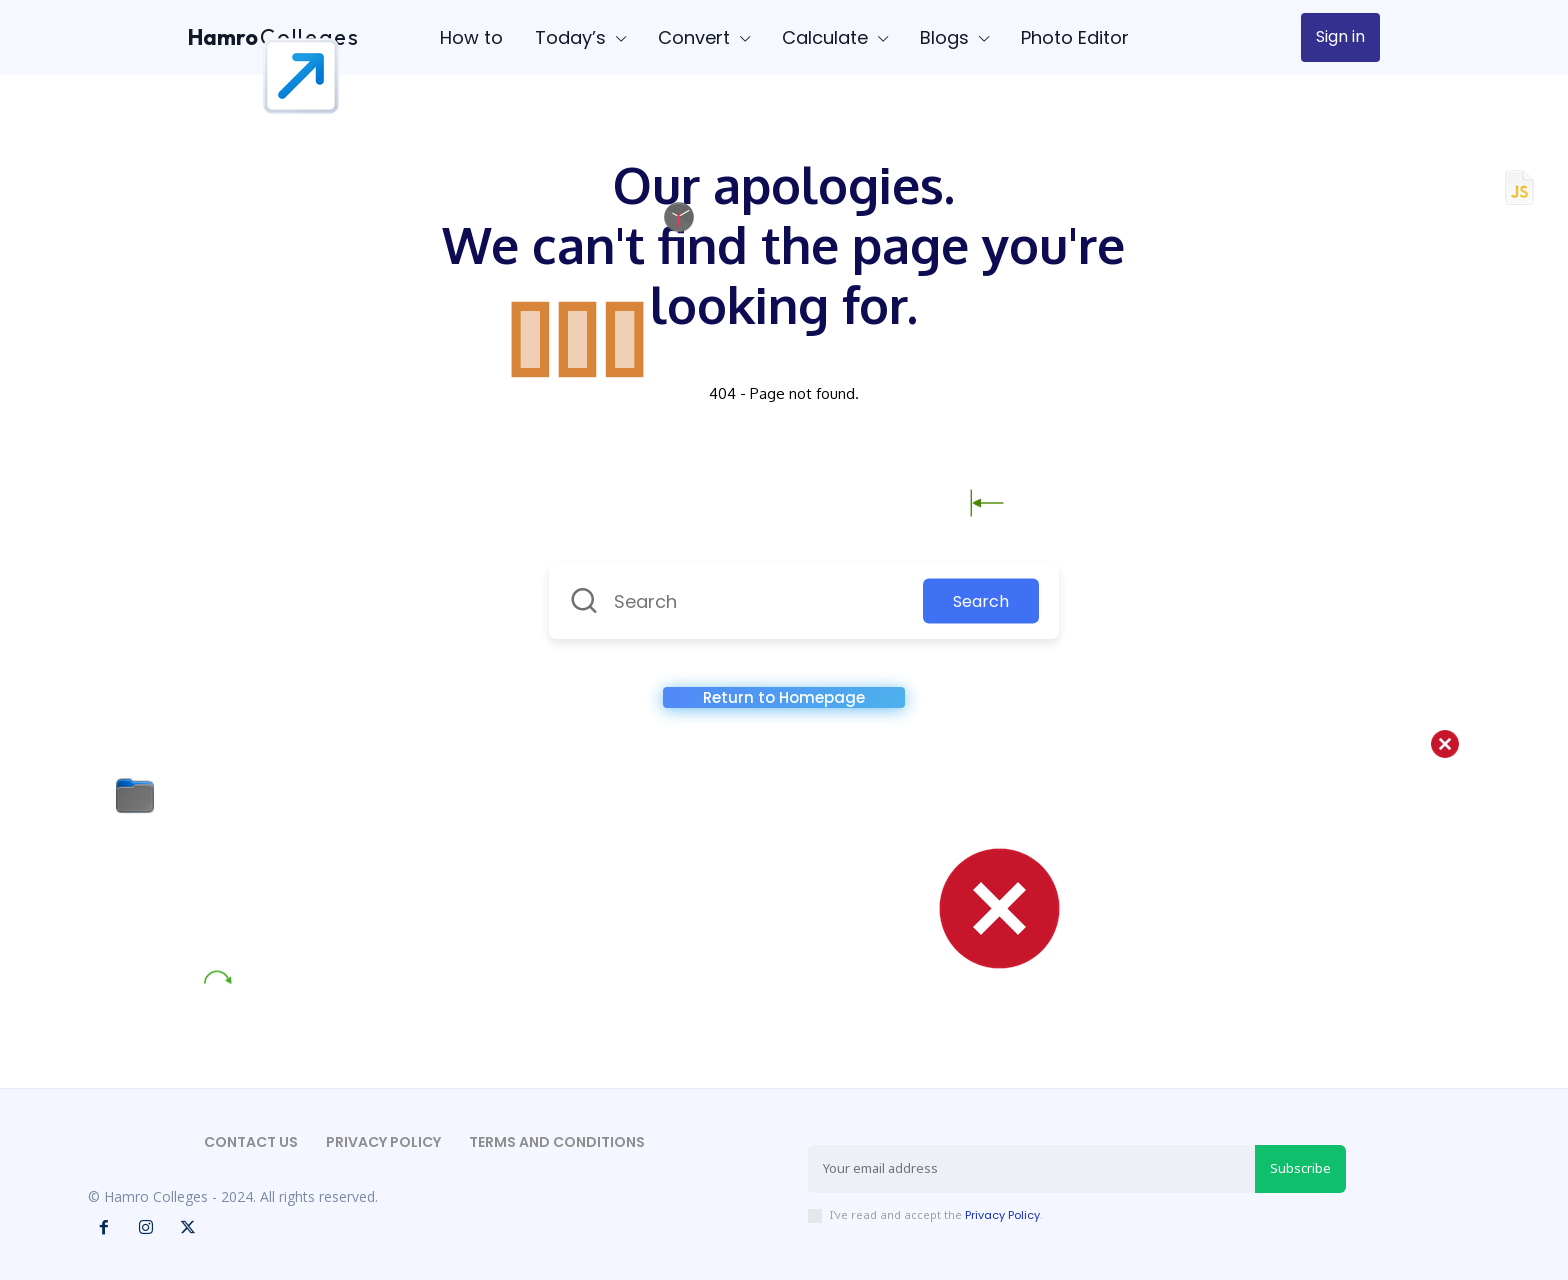  What do you see at coordinates (1445, 744) in the screenshot?
I see `dismiss or cancel a dialog` at bounding box center [1445, 744].